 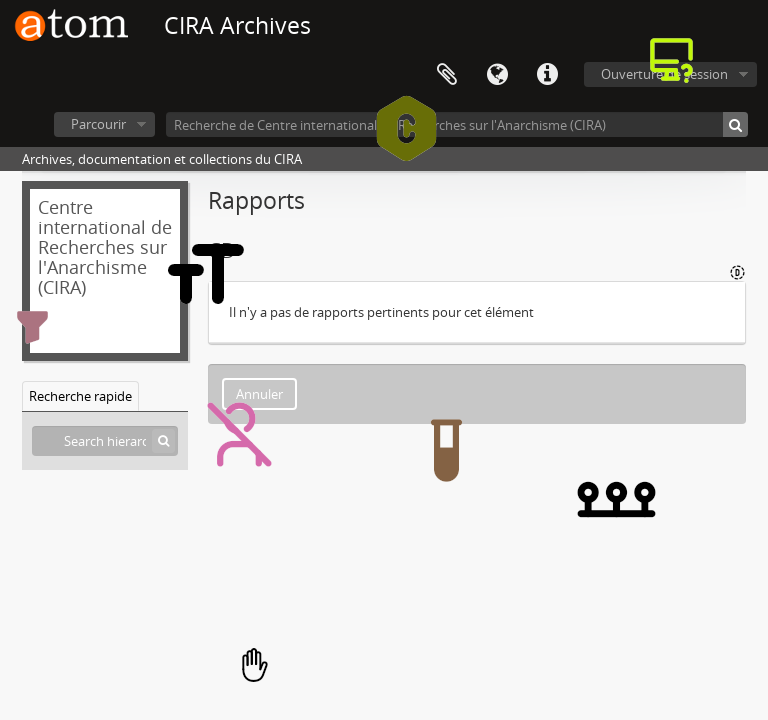 I want to click on indicates draft or pending status, so click(x=737, y=272).